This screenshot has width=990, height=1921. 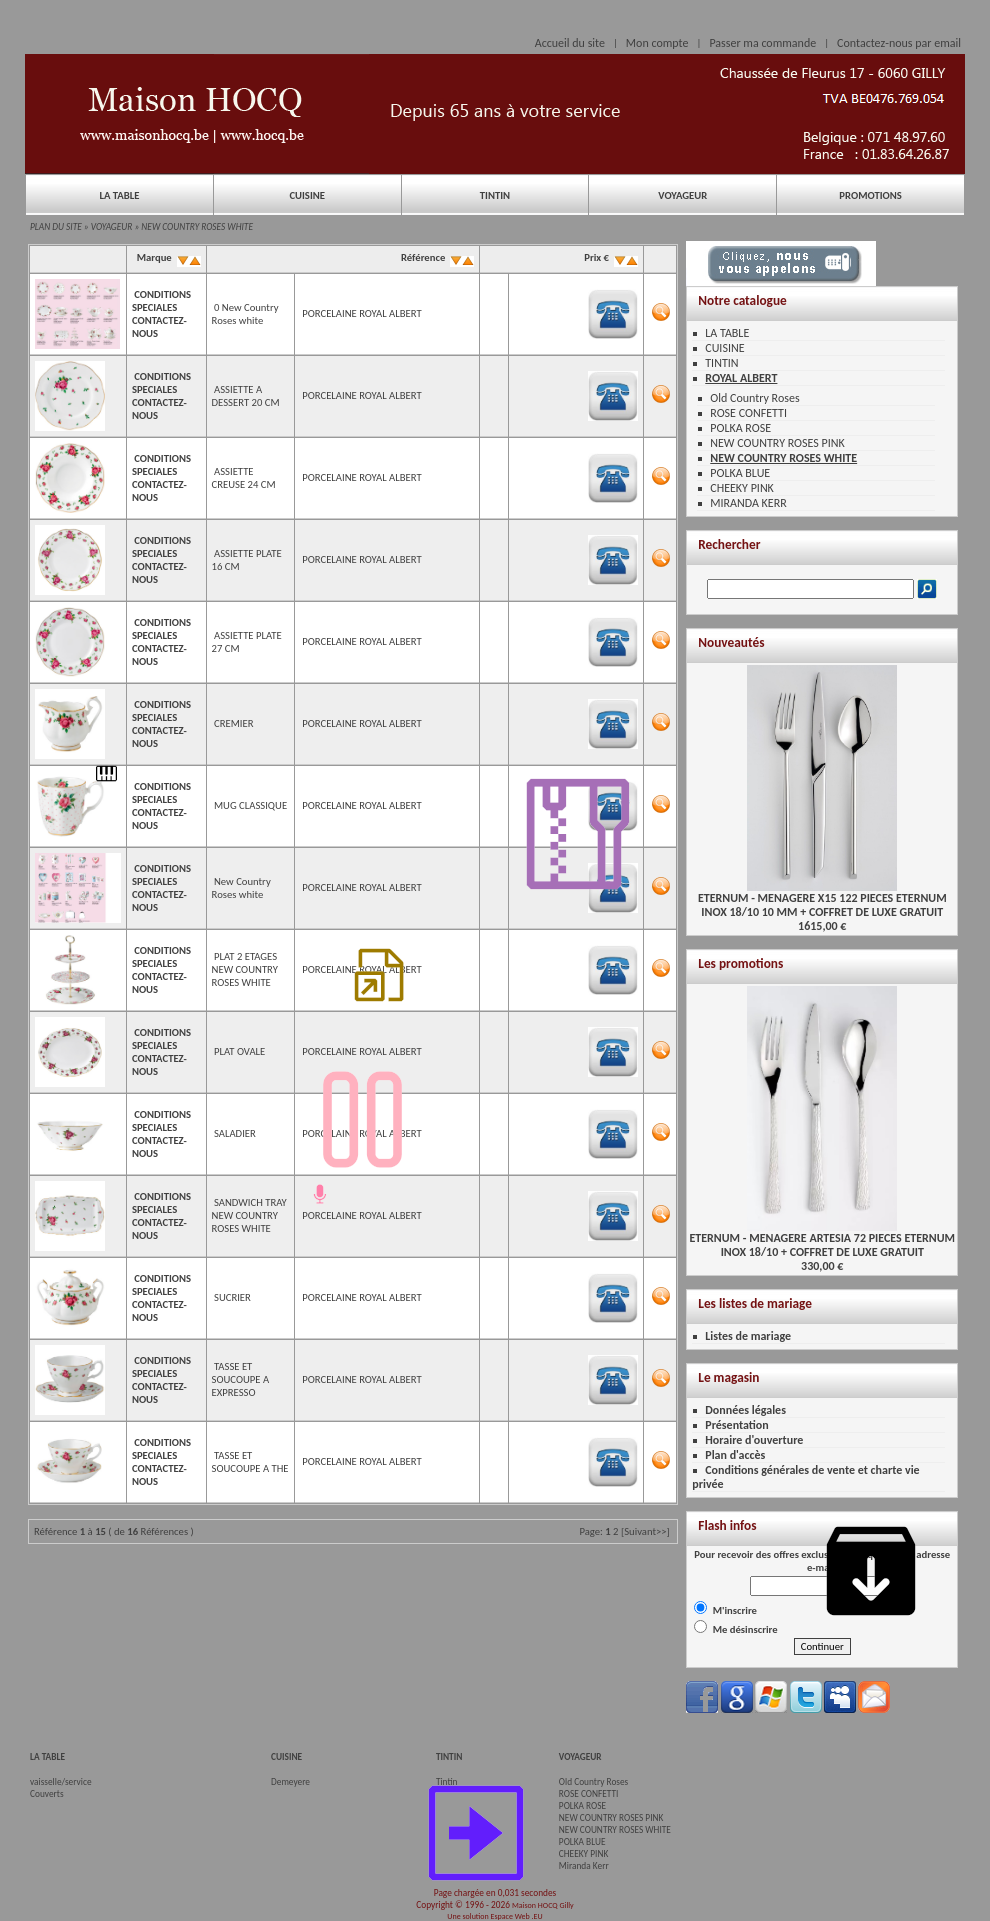 I want to click on open piano or keyboard instrument tool, so click(x=106, y=773).